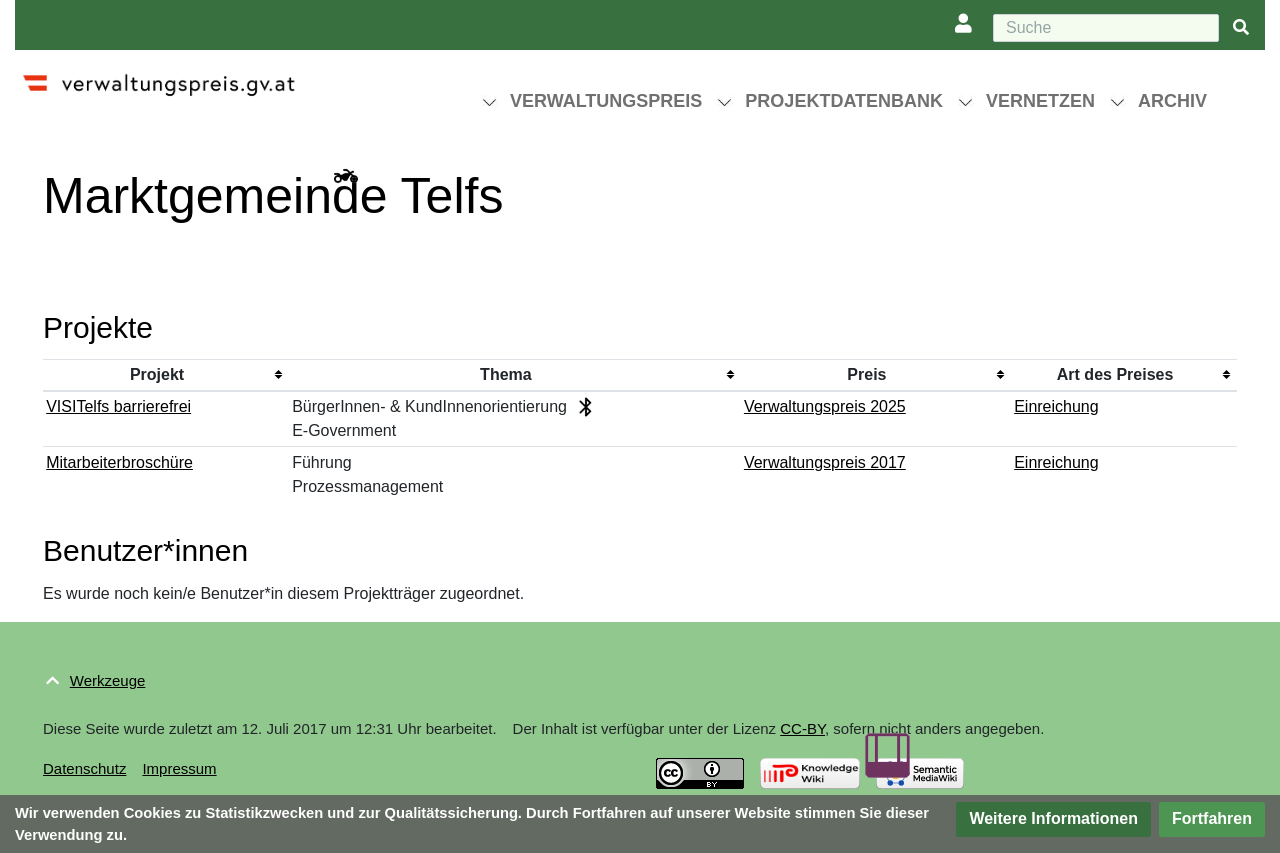 The height and width of the screenshot is (853, 1280). Describe the element at coordinates (887, 755) in the screenshot. I see `toggle justified panel layout` at that location.